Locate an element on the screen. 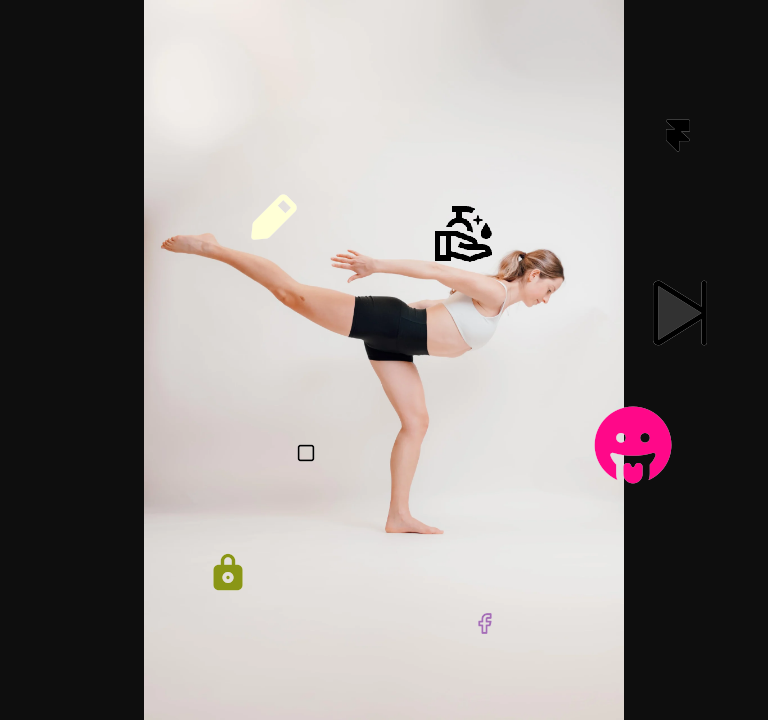  skip to the next track is located at coordinates (680, 313).